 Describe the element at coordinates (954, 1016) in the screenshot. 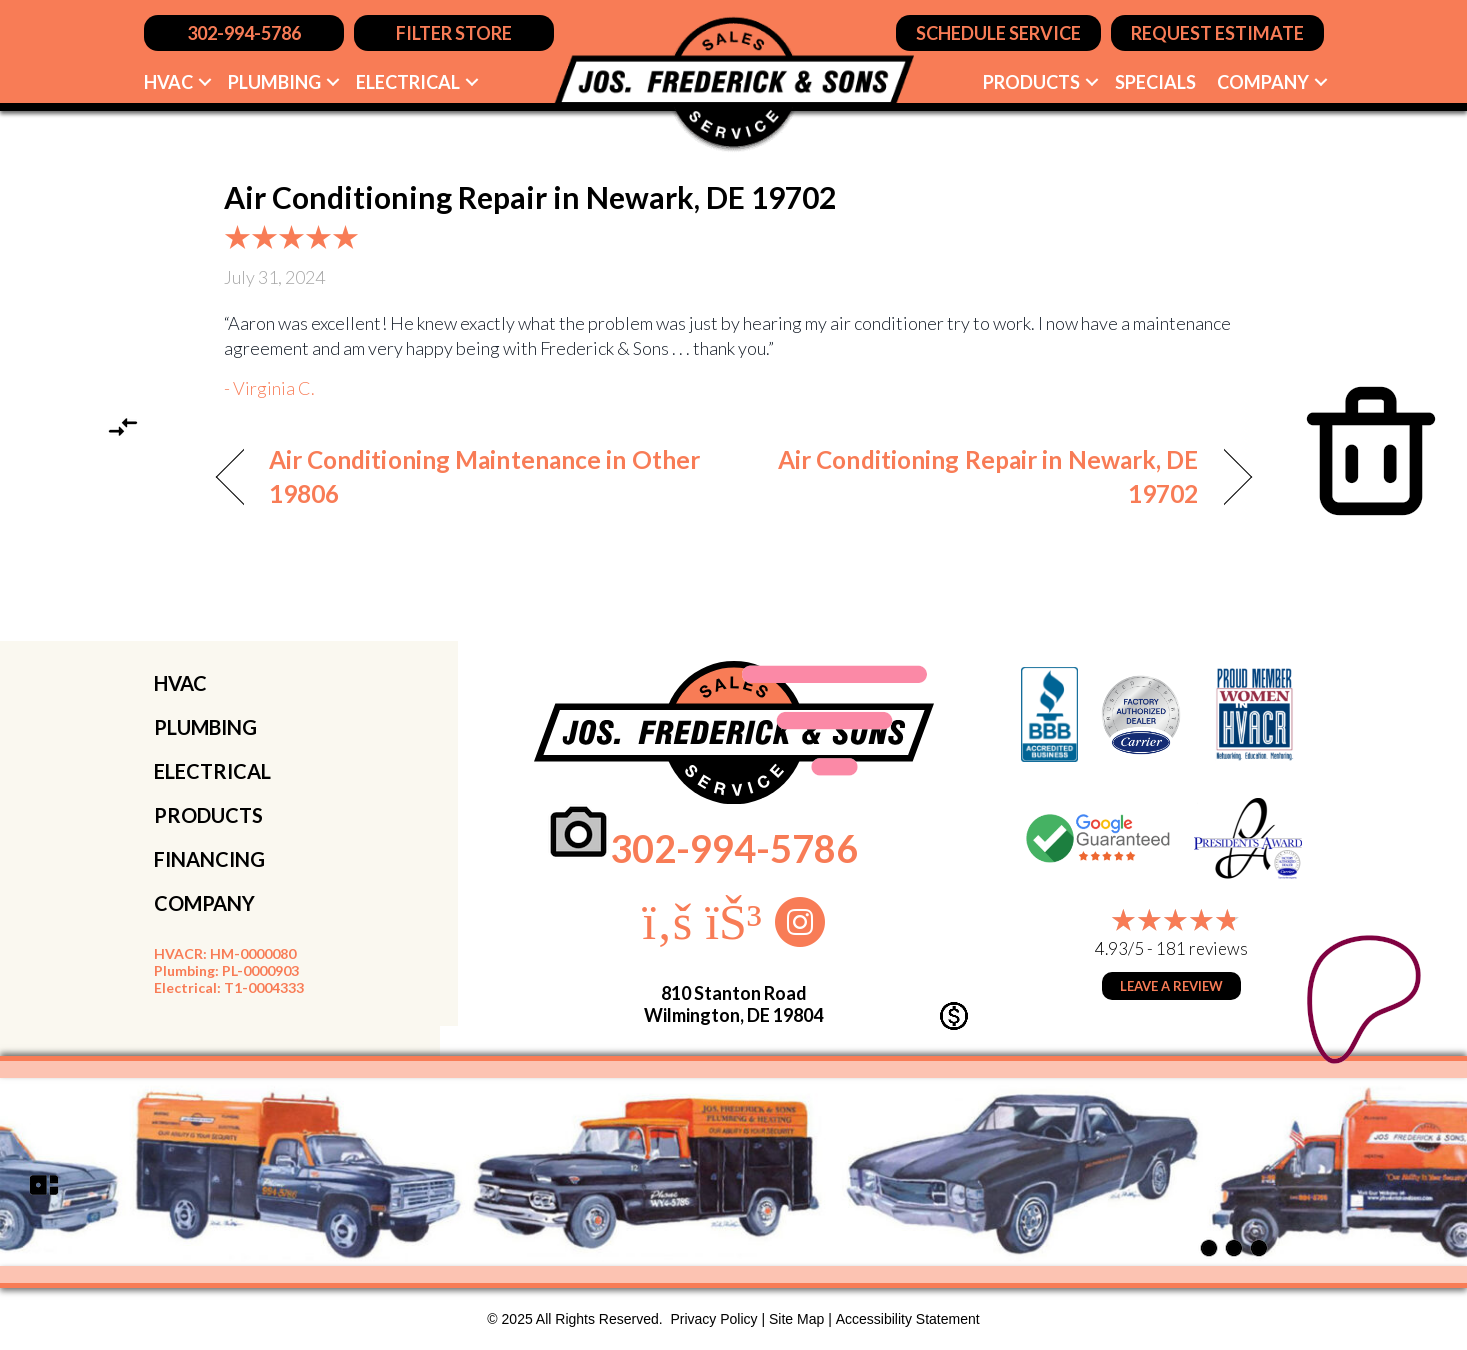

I see `view earnings or account balance` at that location.